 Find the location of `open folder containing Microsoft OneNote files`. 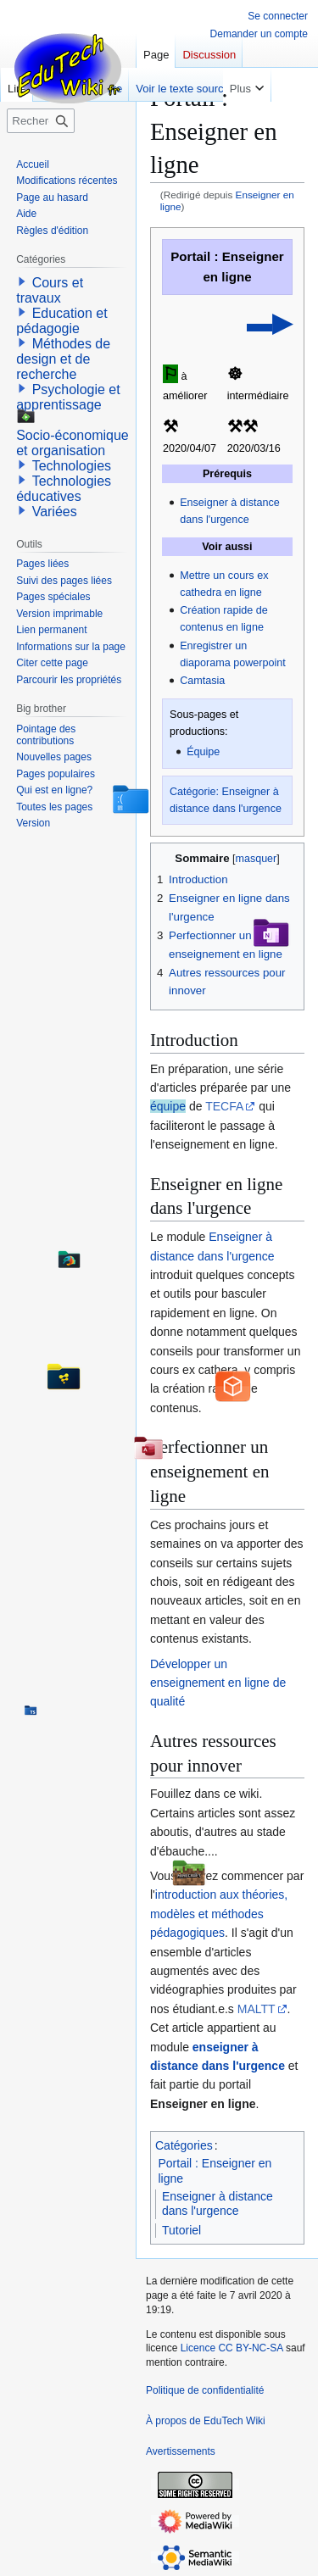

open folder containing Microsoft OneNote files is located at coordinates (271, 933).